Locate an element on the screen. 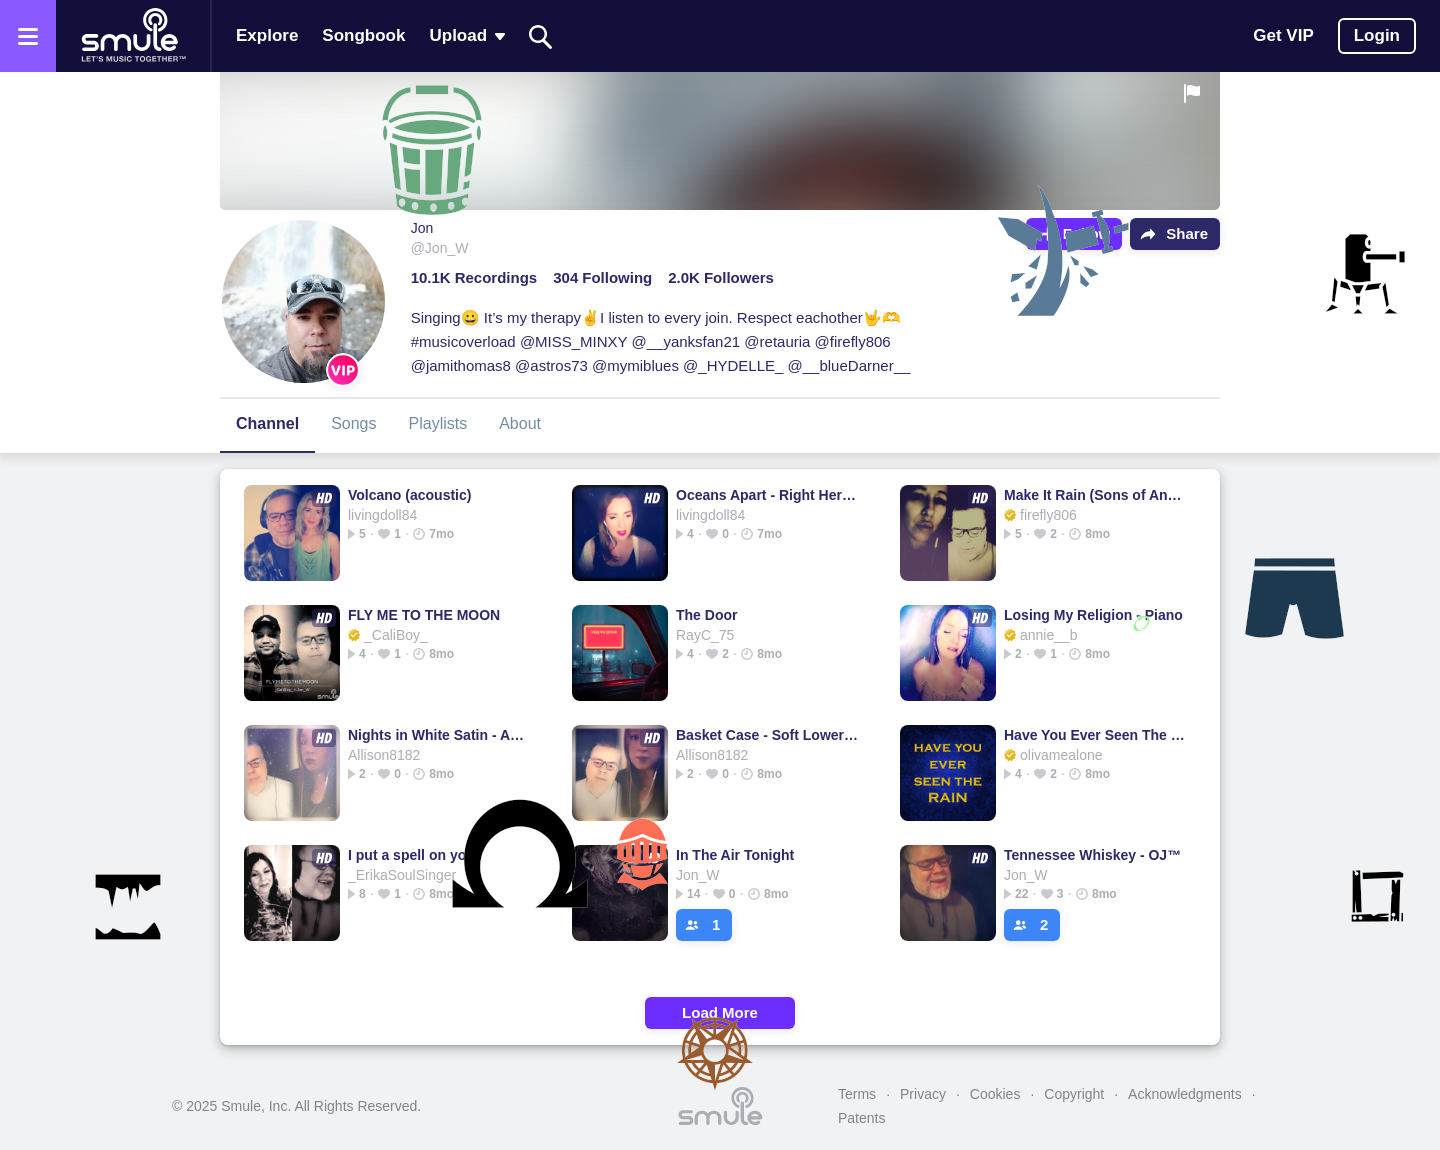 Image resolution: width=1440 pixels, height=1150 pixels. indicates a broken or damaged weapon is located at coordinates (1063, 250).